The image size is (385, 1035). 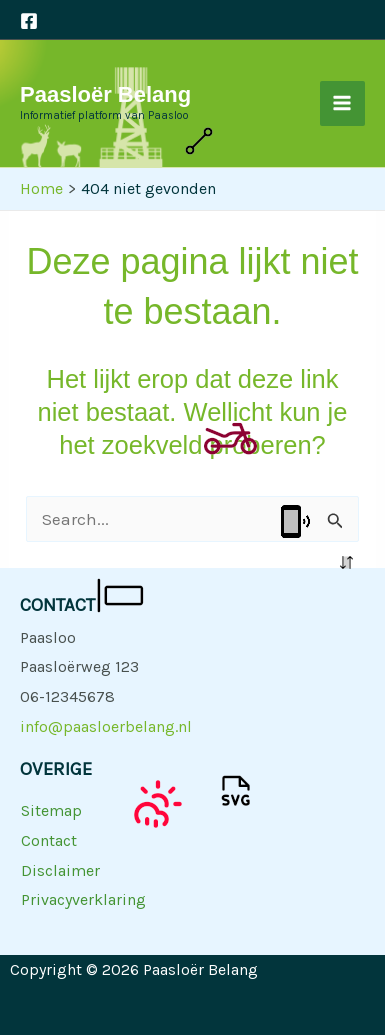 What do you see at coordinates (158, 804) in the screenshot?
I see `current weather conditions: partly cloudy with rain` at bounding box center [158, 804].